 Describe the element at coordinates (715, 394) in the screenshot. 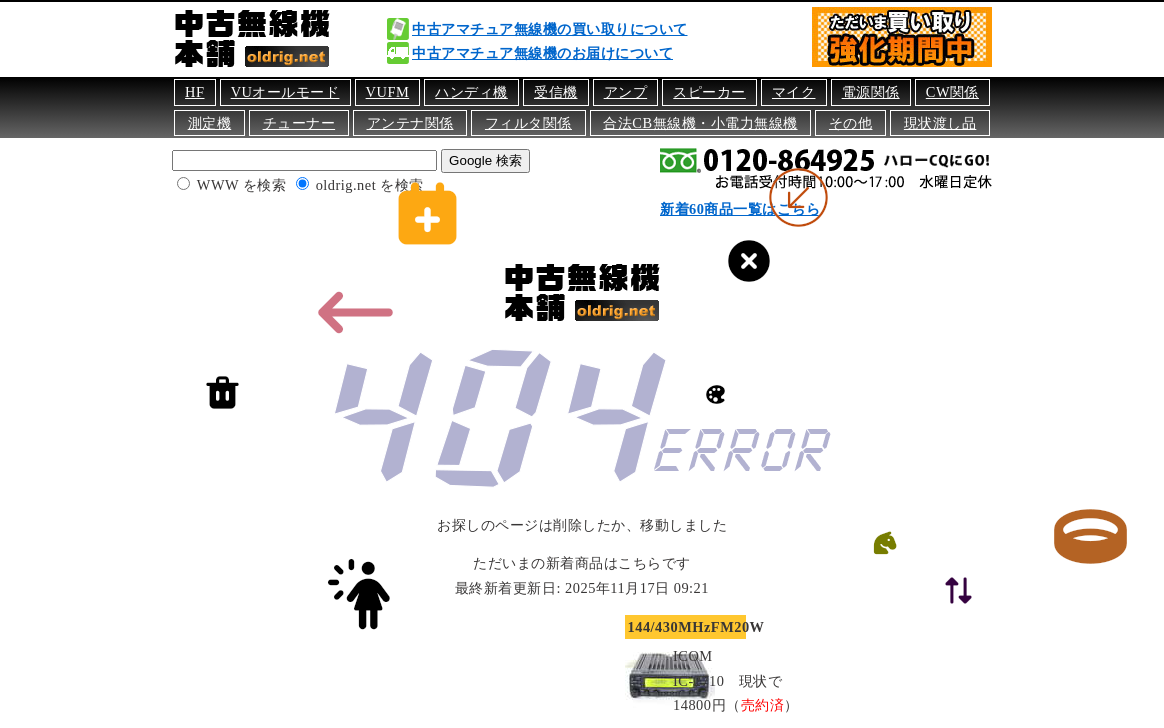

I see `open color picker or theme settings` at that location.